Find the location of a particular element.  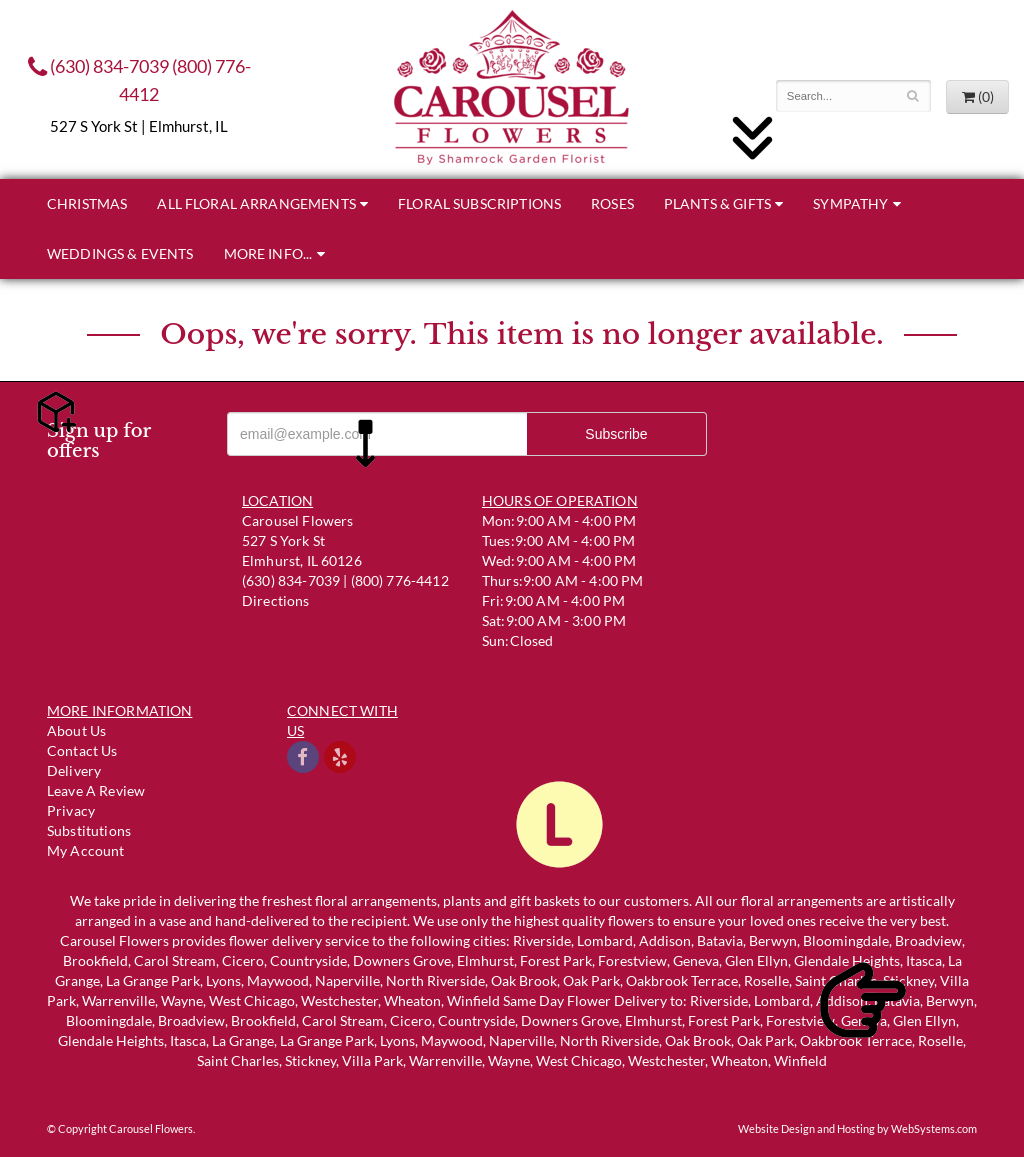

navigate to the next item or step is located at coordinates (861, 1001).